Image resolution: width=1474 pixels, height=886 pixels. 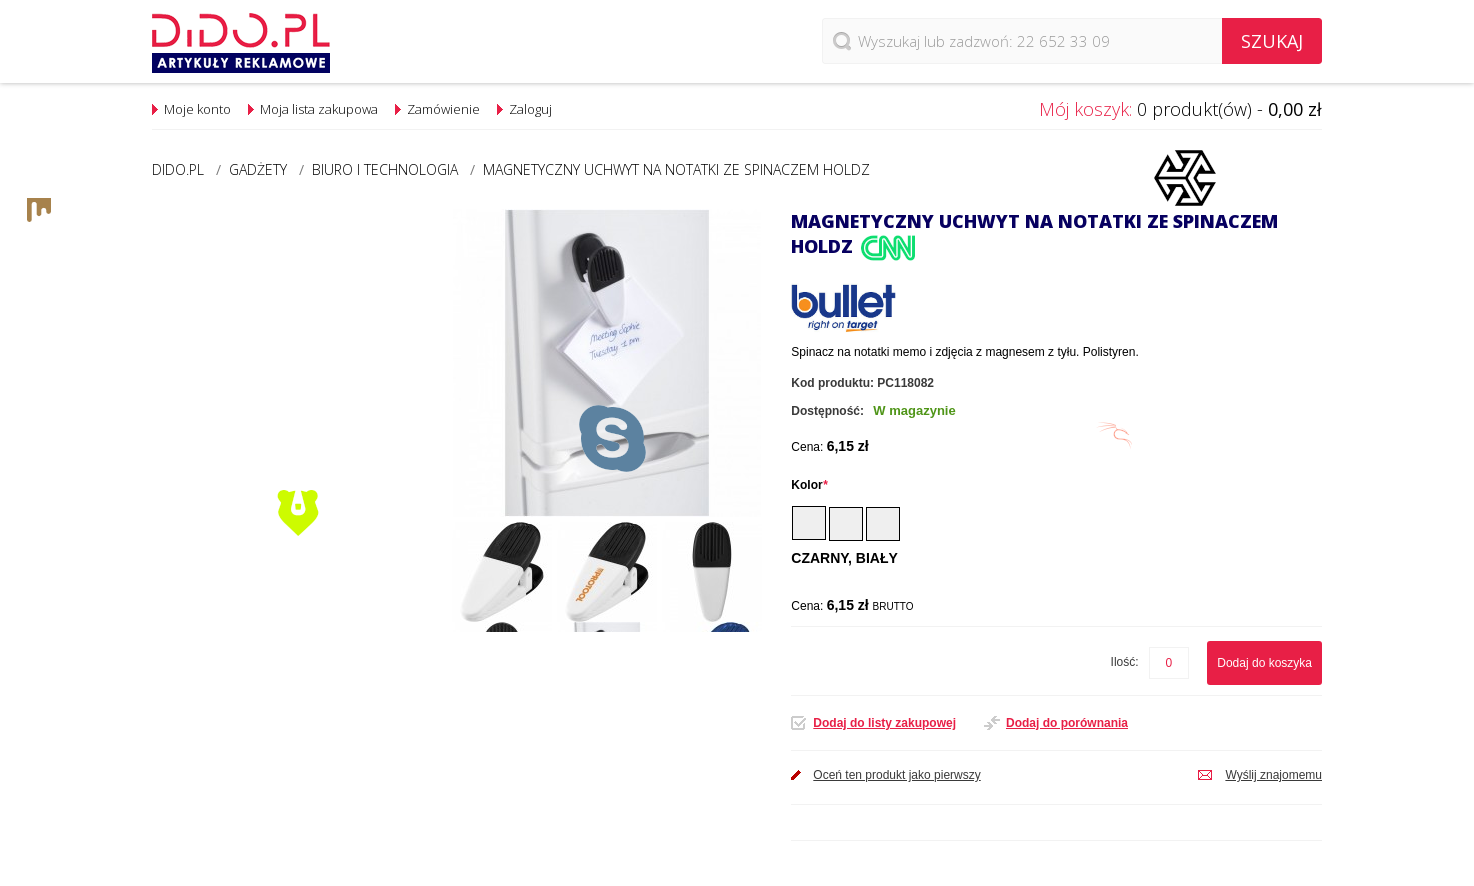 What do you see at coordinates (888, 248) in the screenshot?
I see `open the CNN news app` at bounding box center [888, 248].